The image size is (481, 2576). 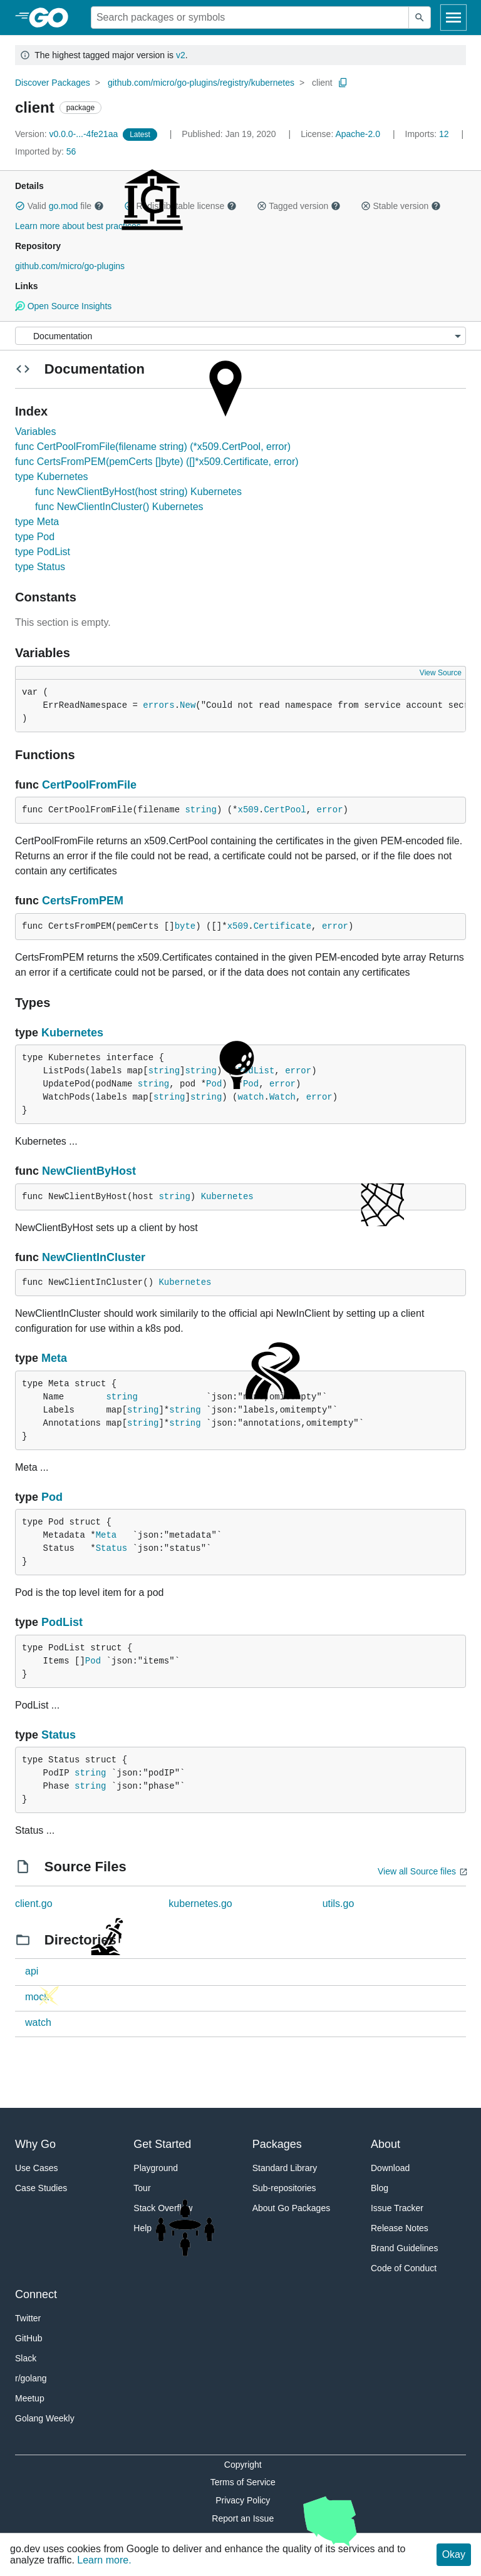 What do you see at coordinates (152, 200) in the screenshot?
I see `access banking or financial services` at bounding box center [152, 200].